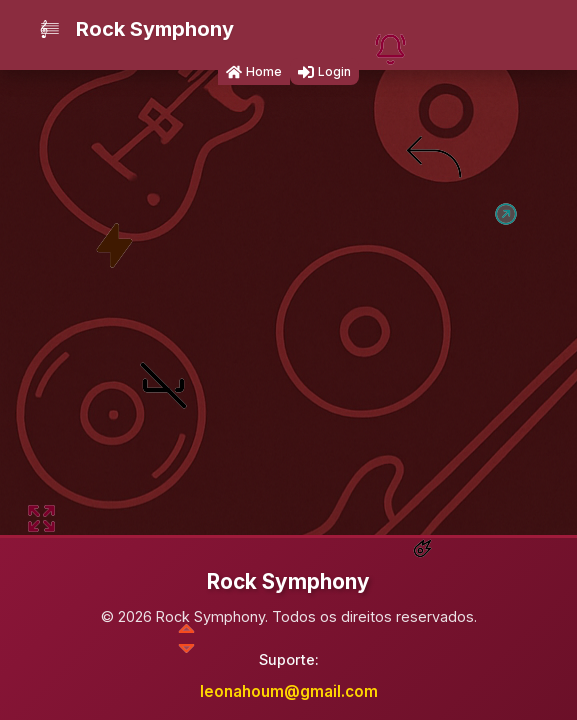 The height and width of the screenshot is (720, 577). What do you see at coordinates (41, 518) in the screenshot?
I see `expand to fullscreen mode` at bounding box center [41, 518].